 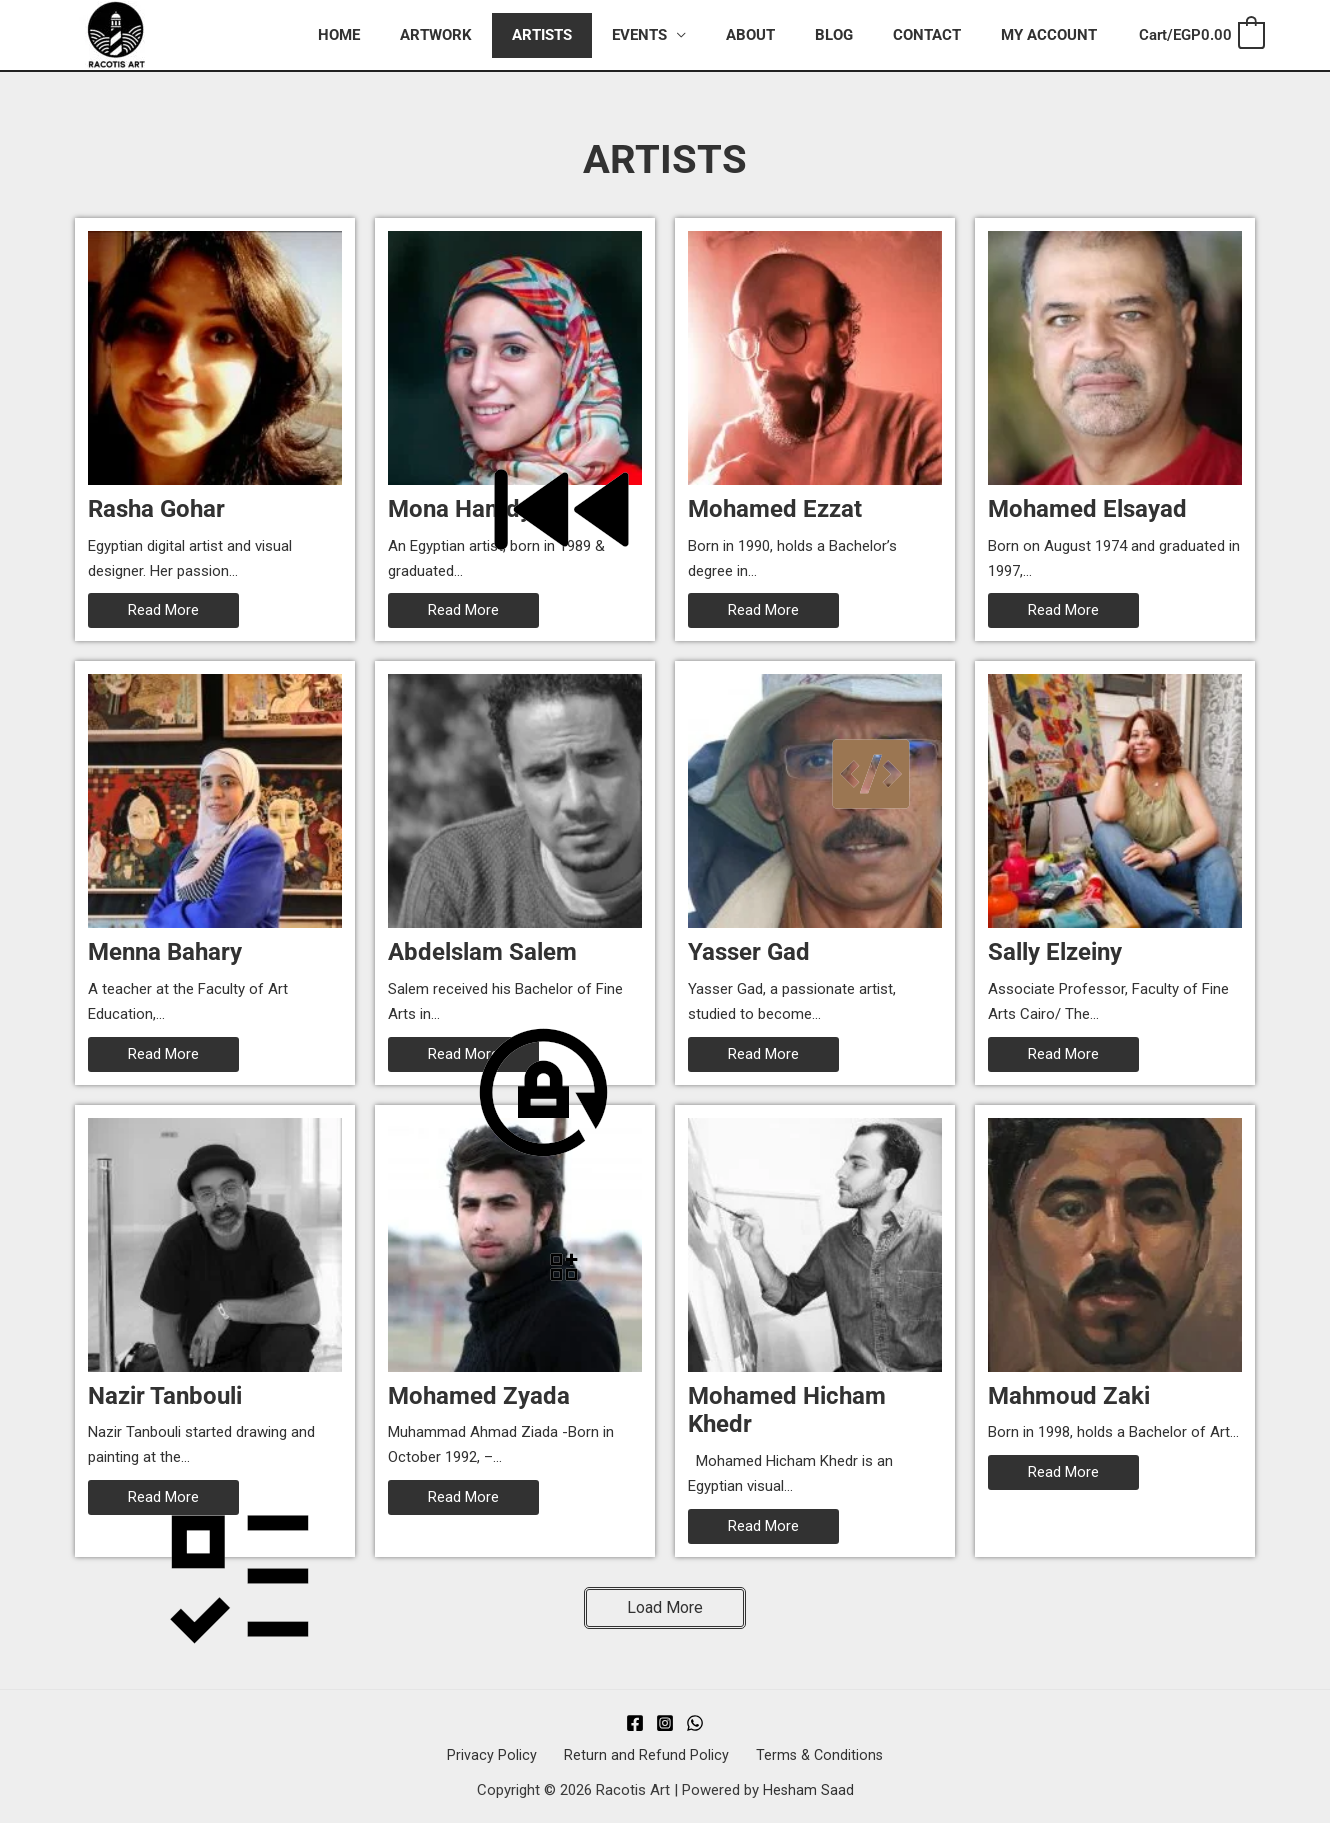 I want to click on skip to the beginning of the track, so click(x=561, y=509).